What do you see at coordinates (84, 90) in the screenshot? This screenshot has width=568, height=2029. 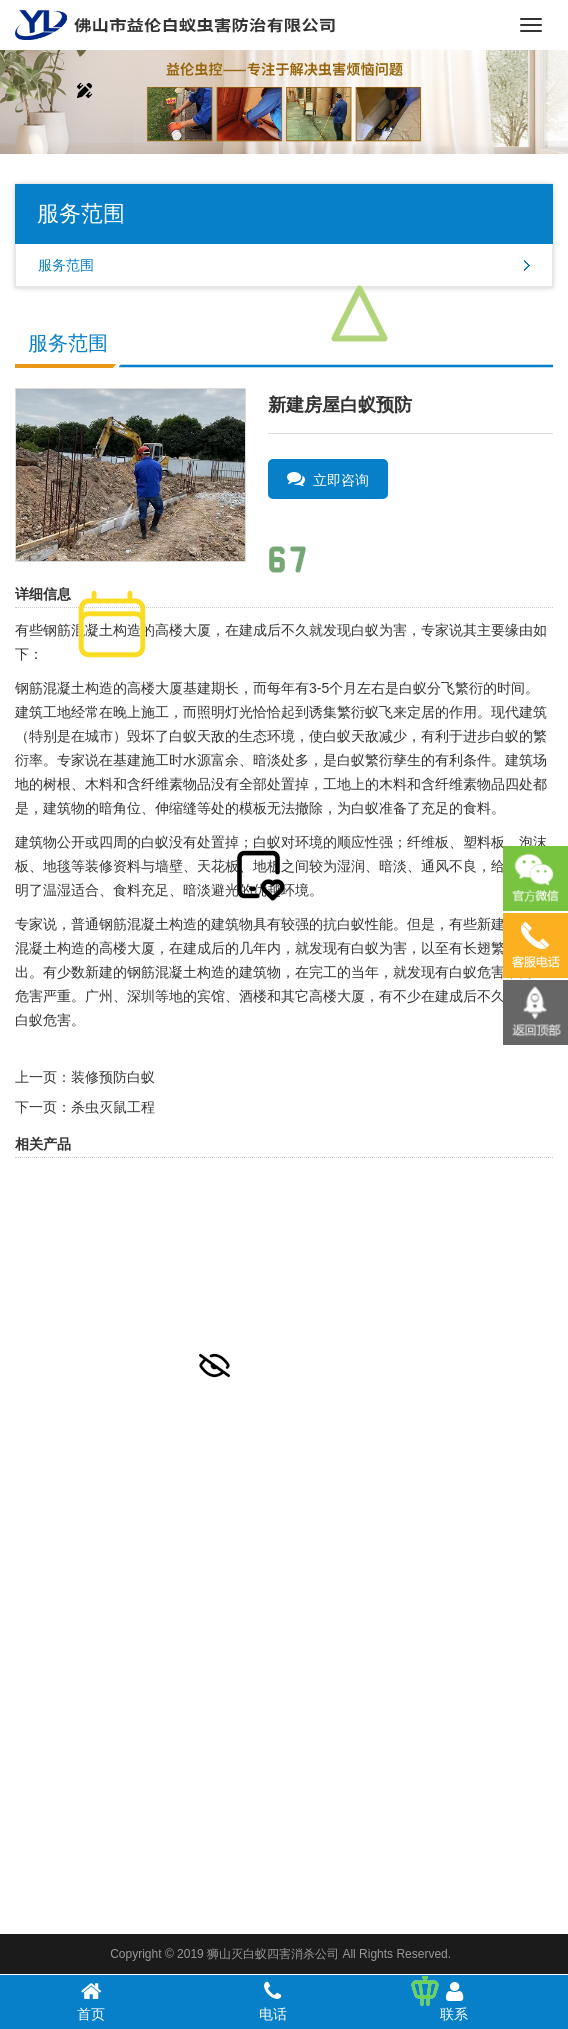 I see `access design or editing tools` at bounding box center [84, 90].